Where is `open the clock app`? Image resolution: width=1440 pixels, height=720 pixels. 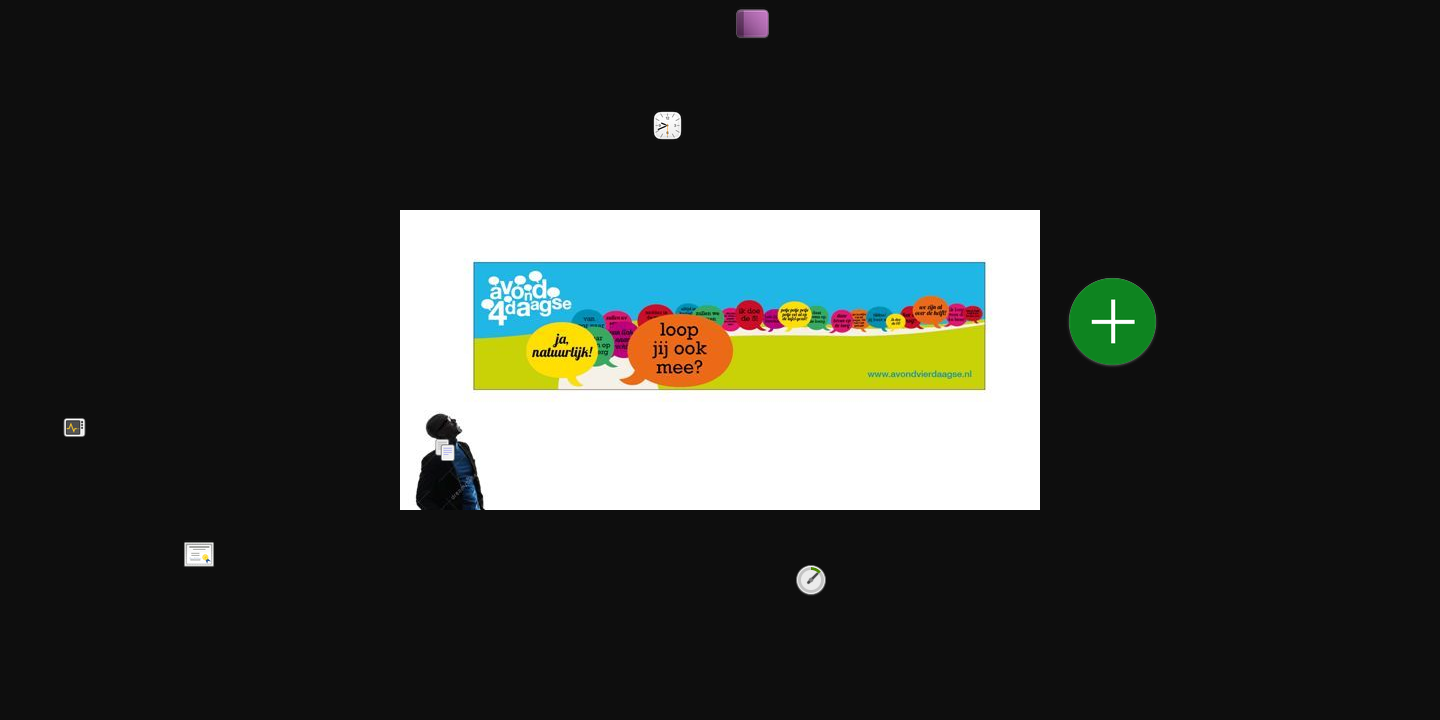
open the clock app is located at coordinates (667, 125).